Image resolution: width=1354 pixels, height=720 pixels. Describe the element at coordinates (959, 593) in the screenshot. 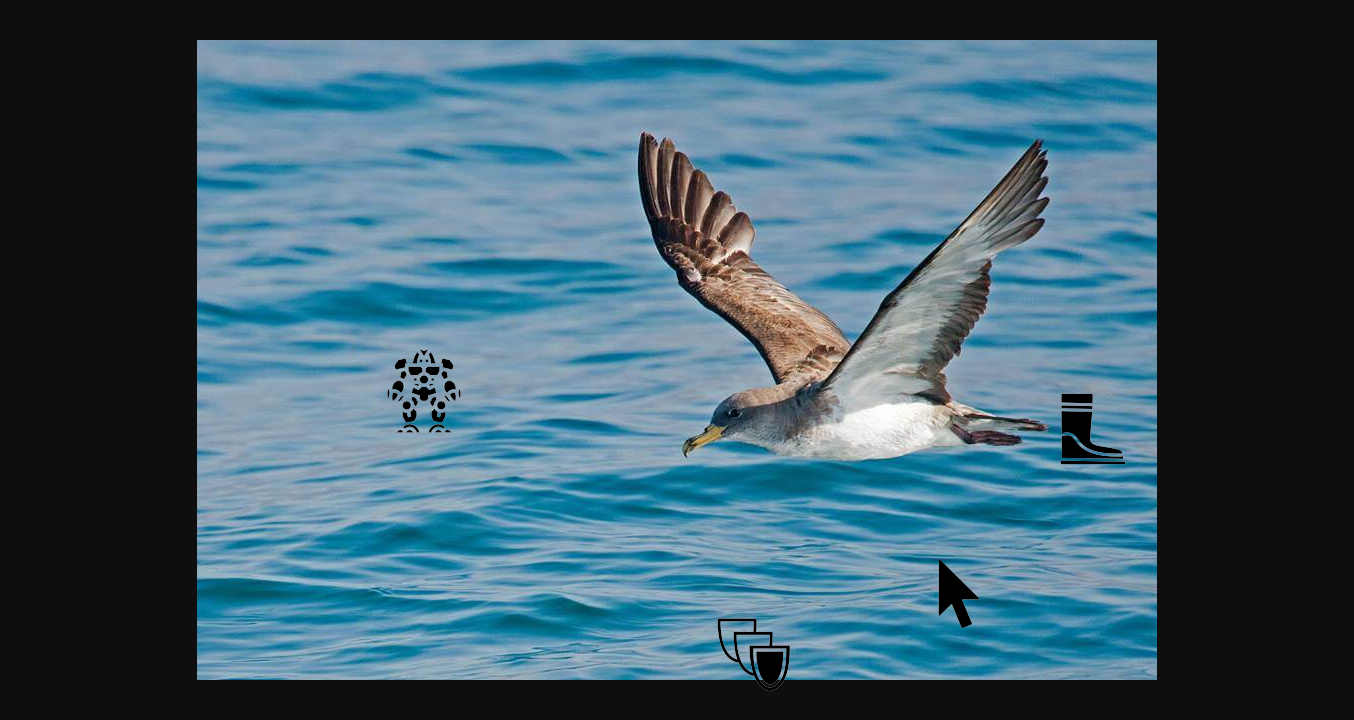

I see `standard mouse cursor or pointer indicator` at that location.